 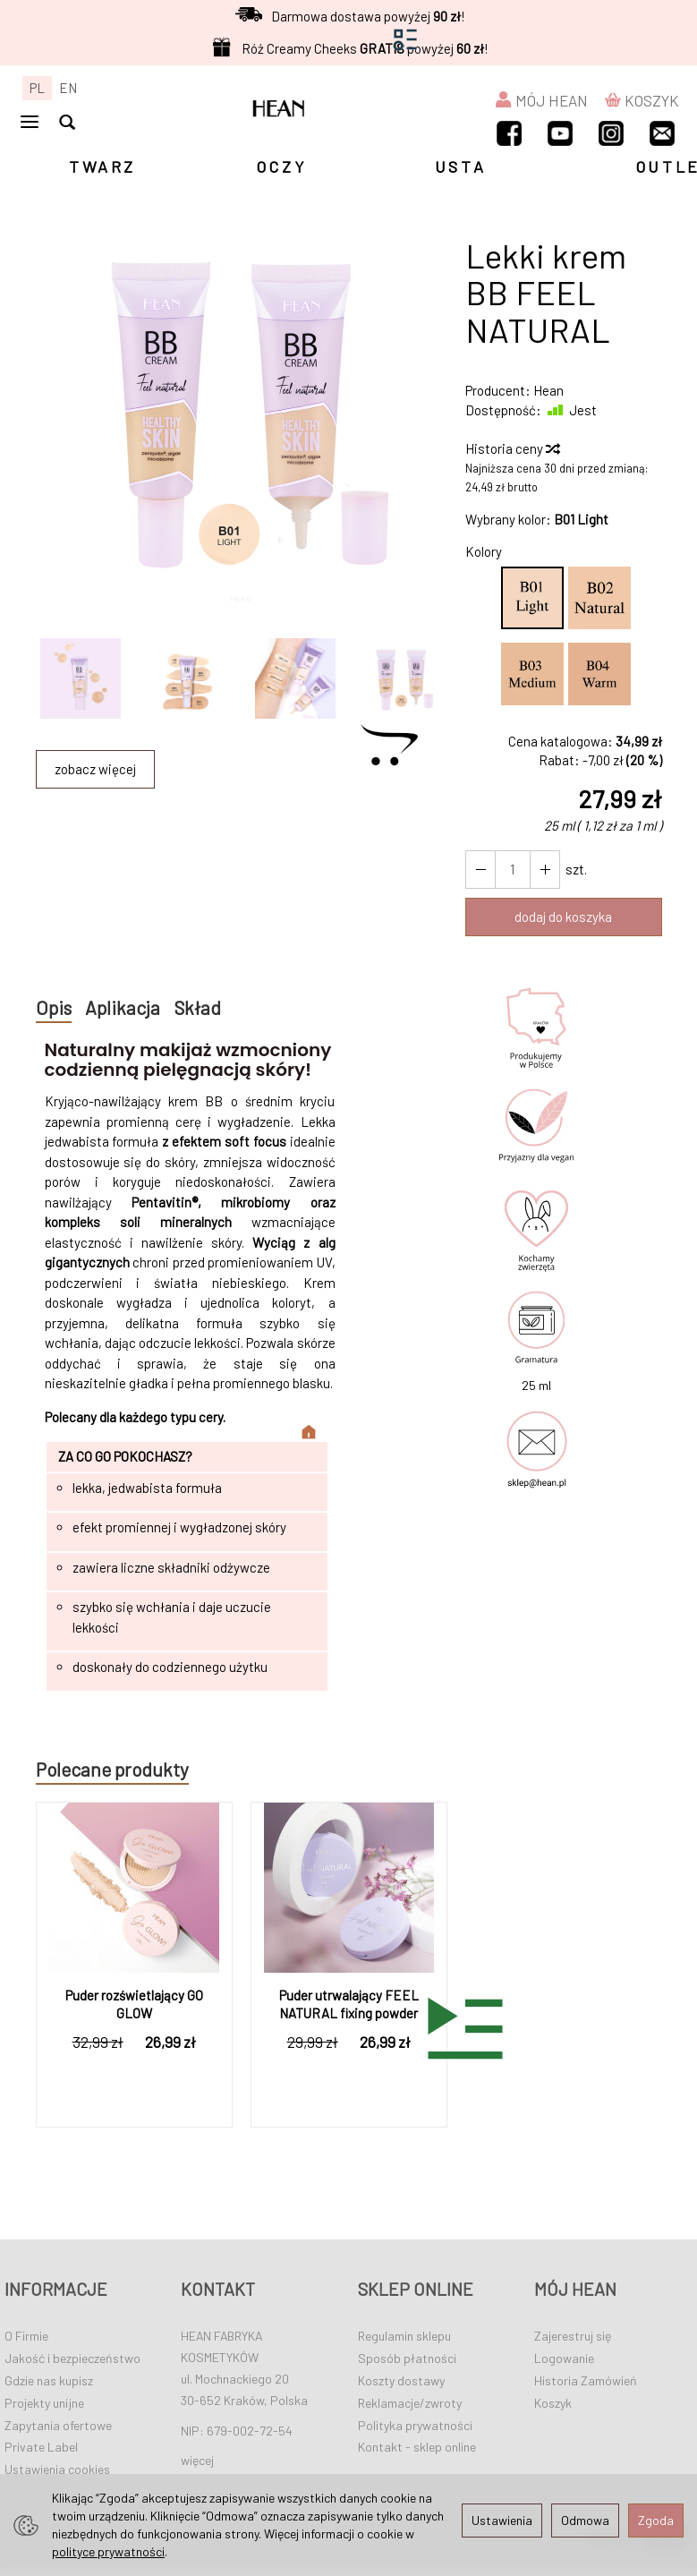 What do you see at coordinates (465, 2029) in the screenshot?
I see `view your playlist` at bounding box center [465, 2029].